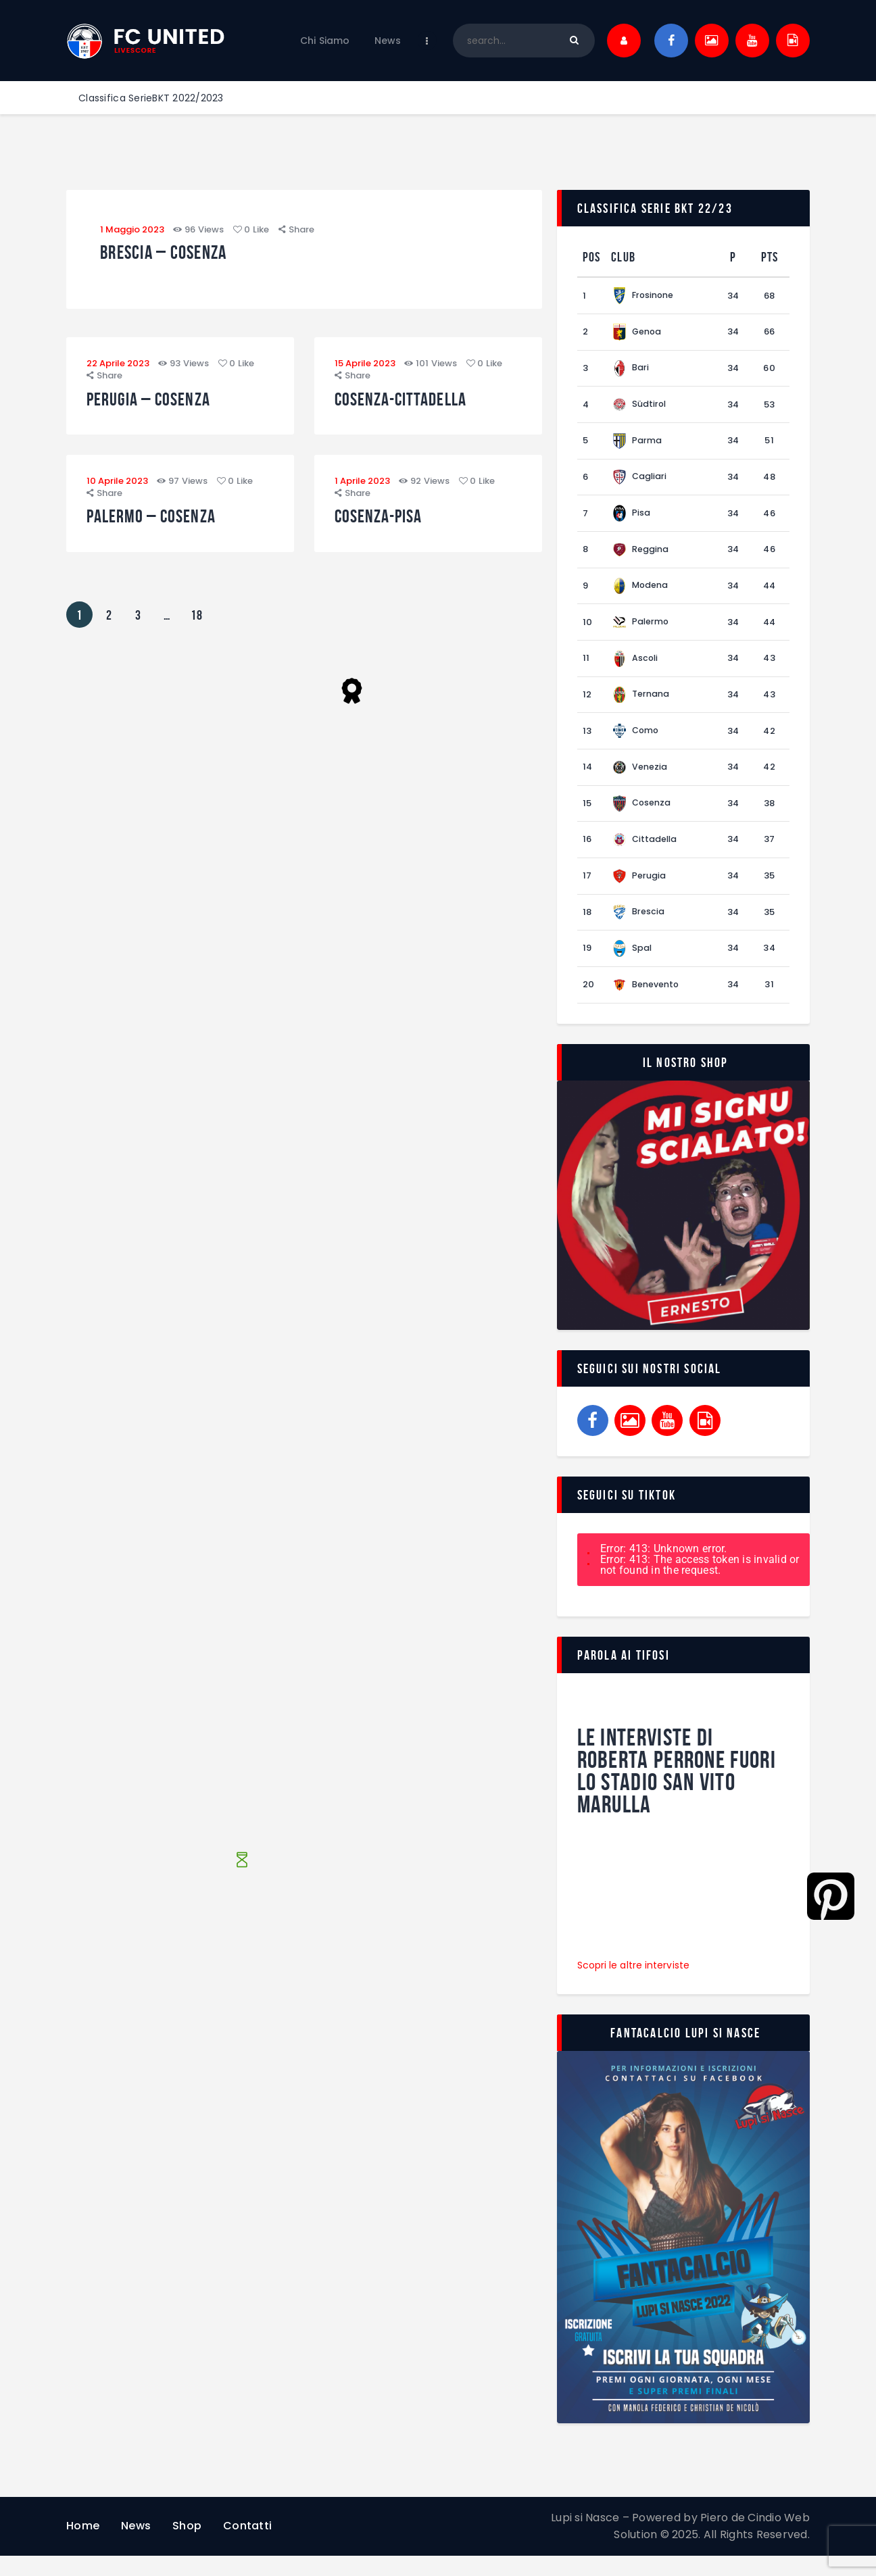  Describe the element at coordinates (242, 1860) in the screenshot. I see `indicates a timer or countdown in progress` at that location.